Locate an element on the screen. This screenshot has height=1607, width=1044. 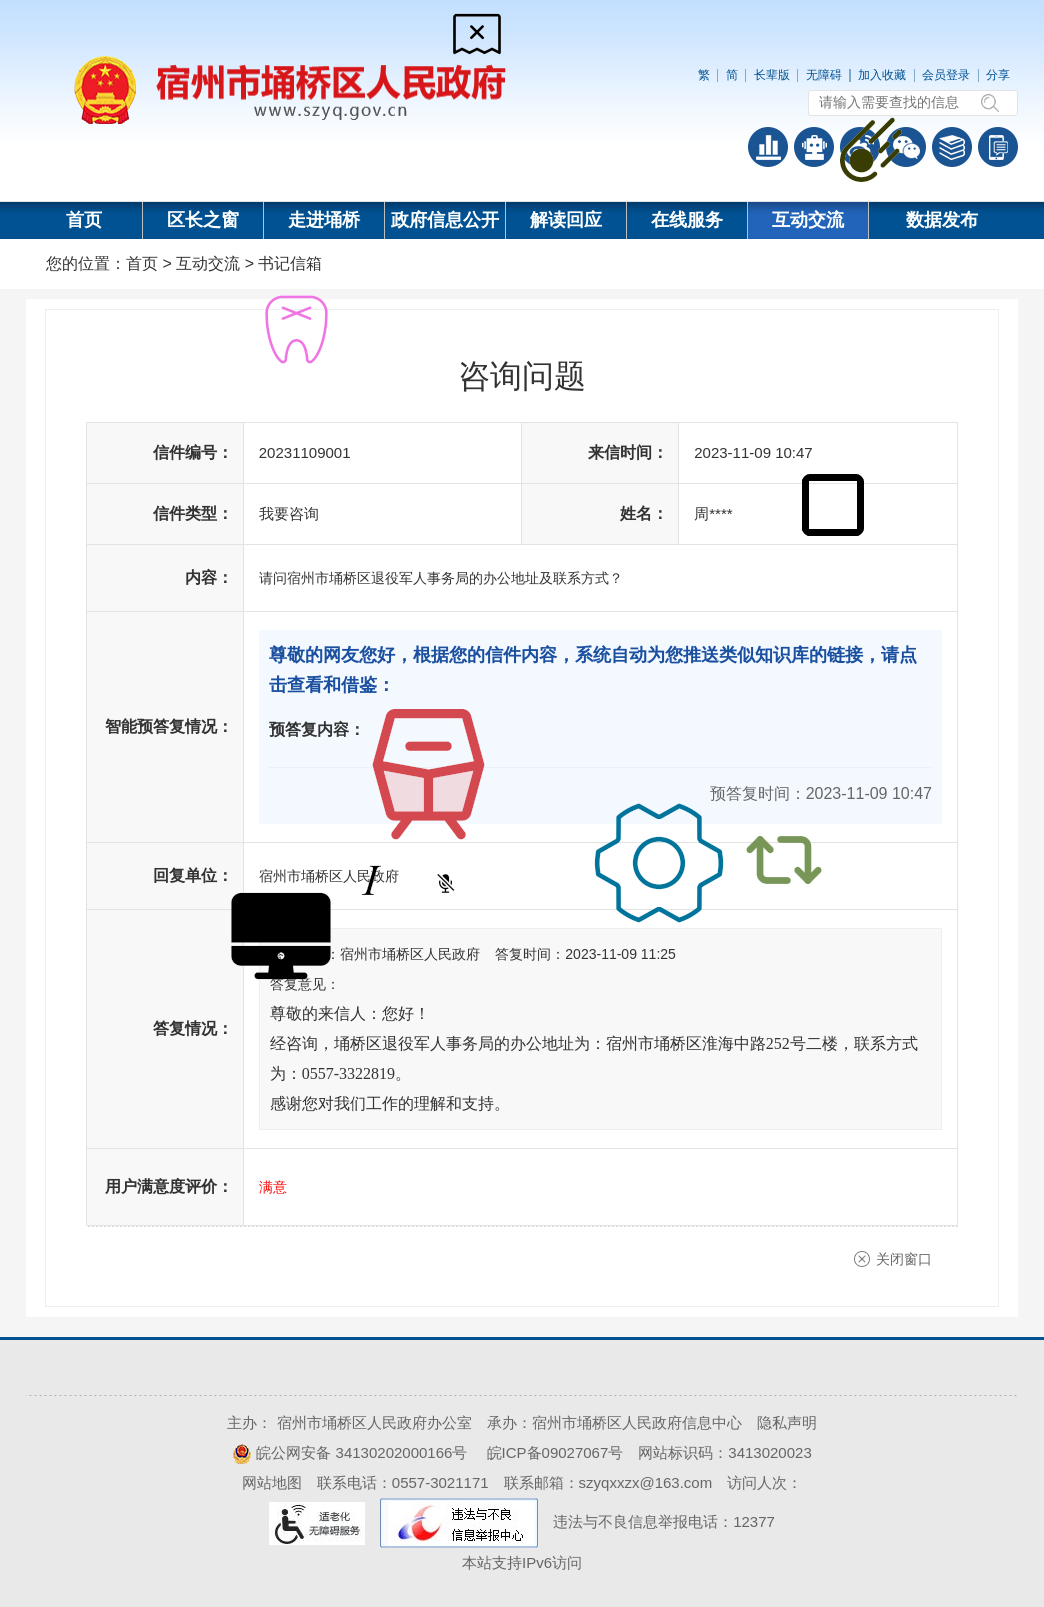
cancel or void a receipt is located at coordinates (477, 34).